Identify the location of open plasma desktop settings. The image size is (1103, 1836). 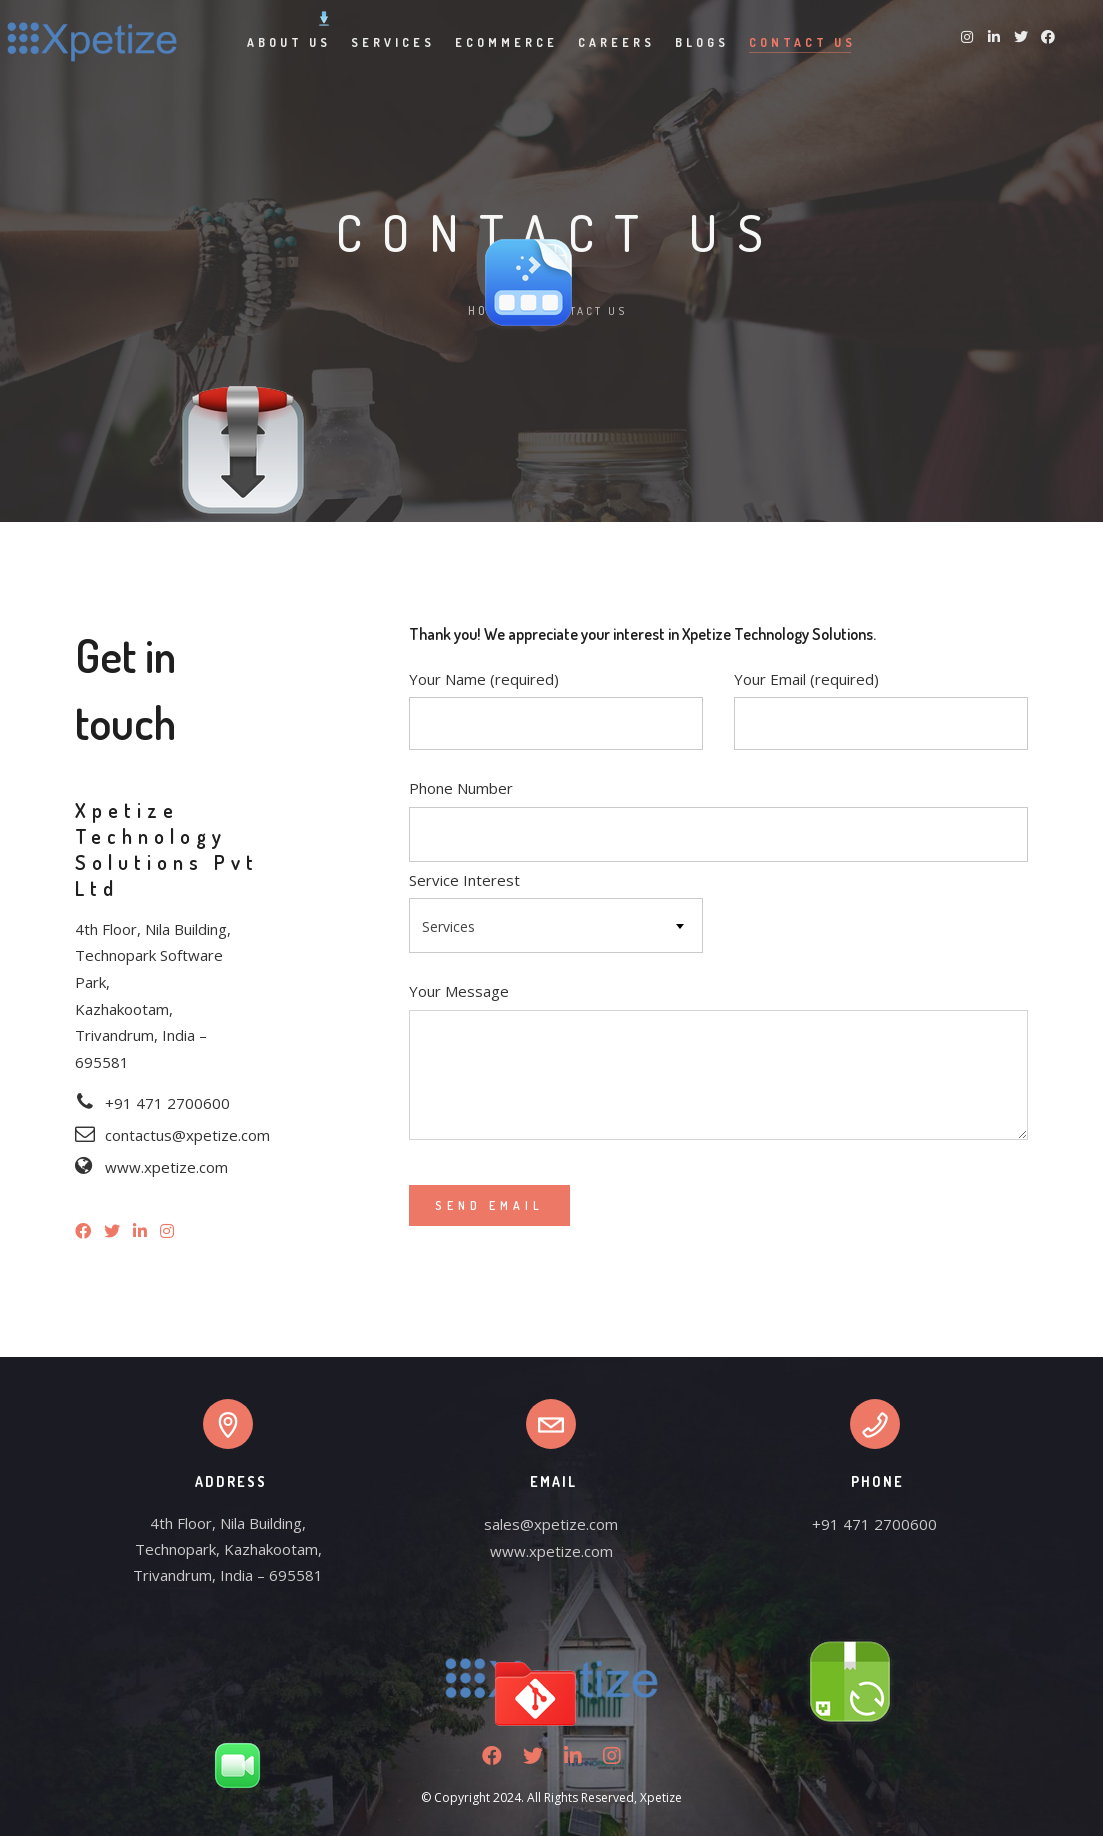
(528, 282).